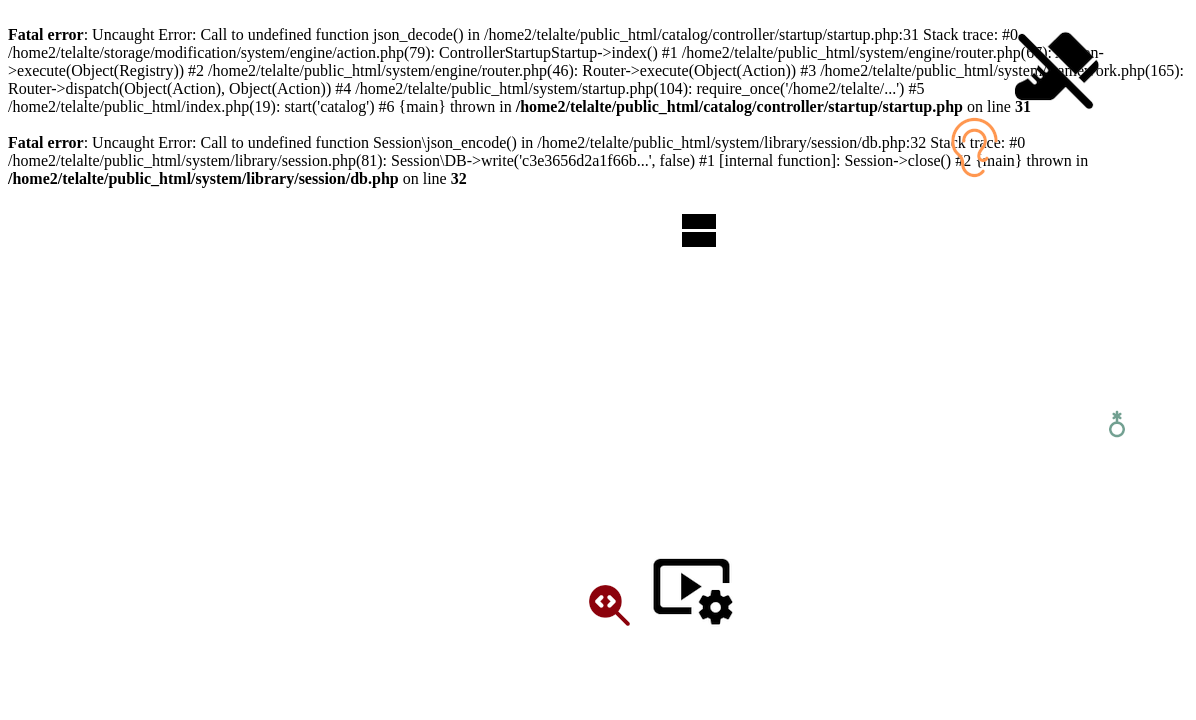  I want to click on switch to agenda or list view, so click(699, 230).